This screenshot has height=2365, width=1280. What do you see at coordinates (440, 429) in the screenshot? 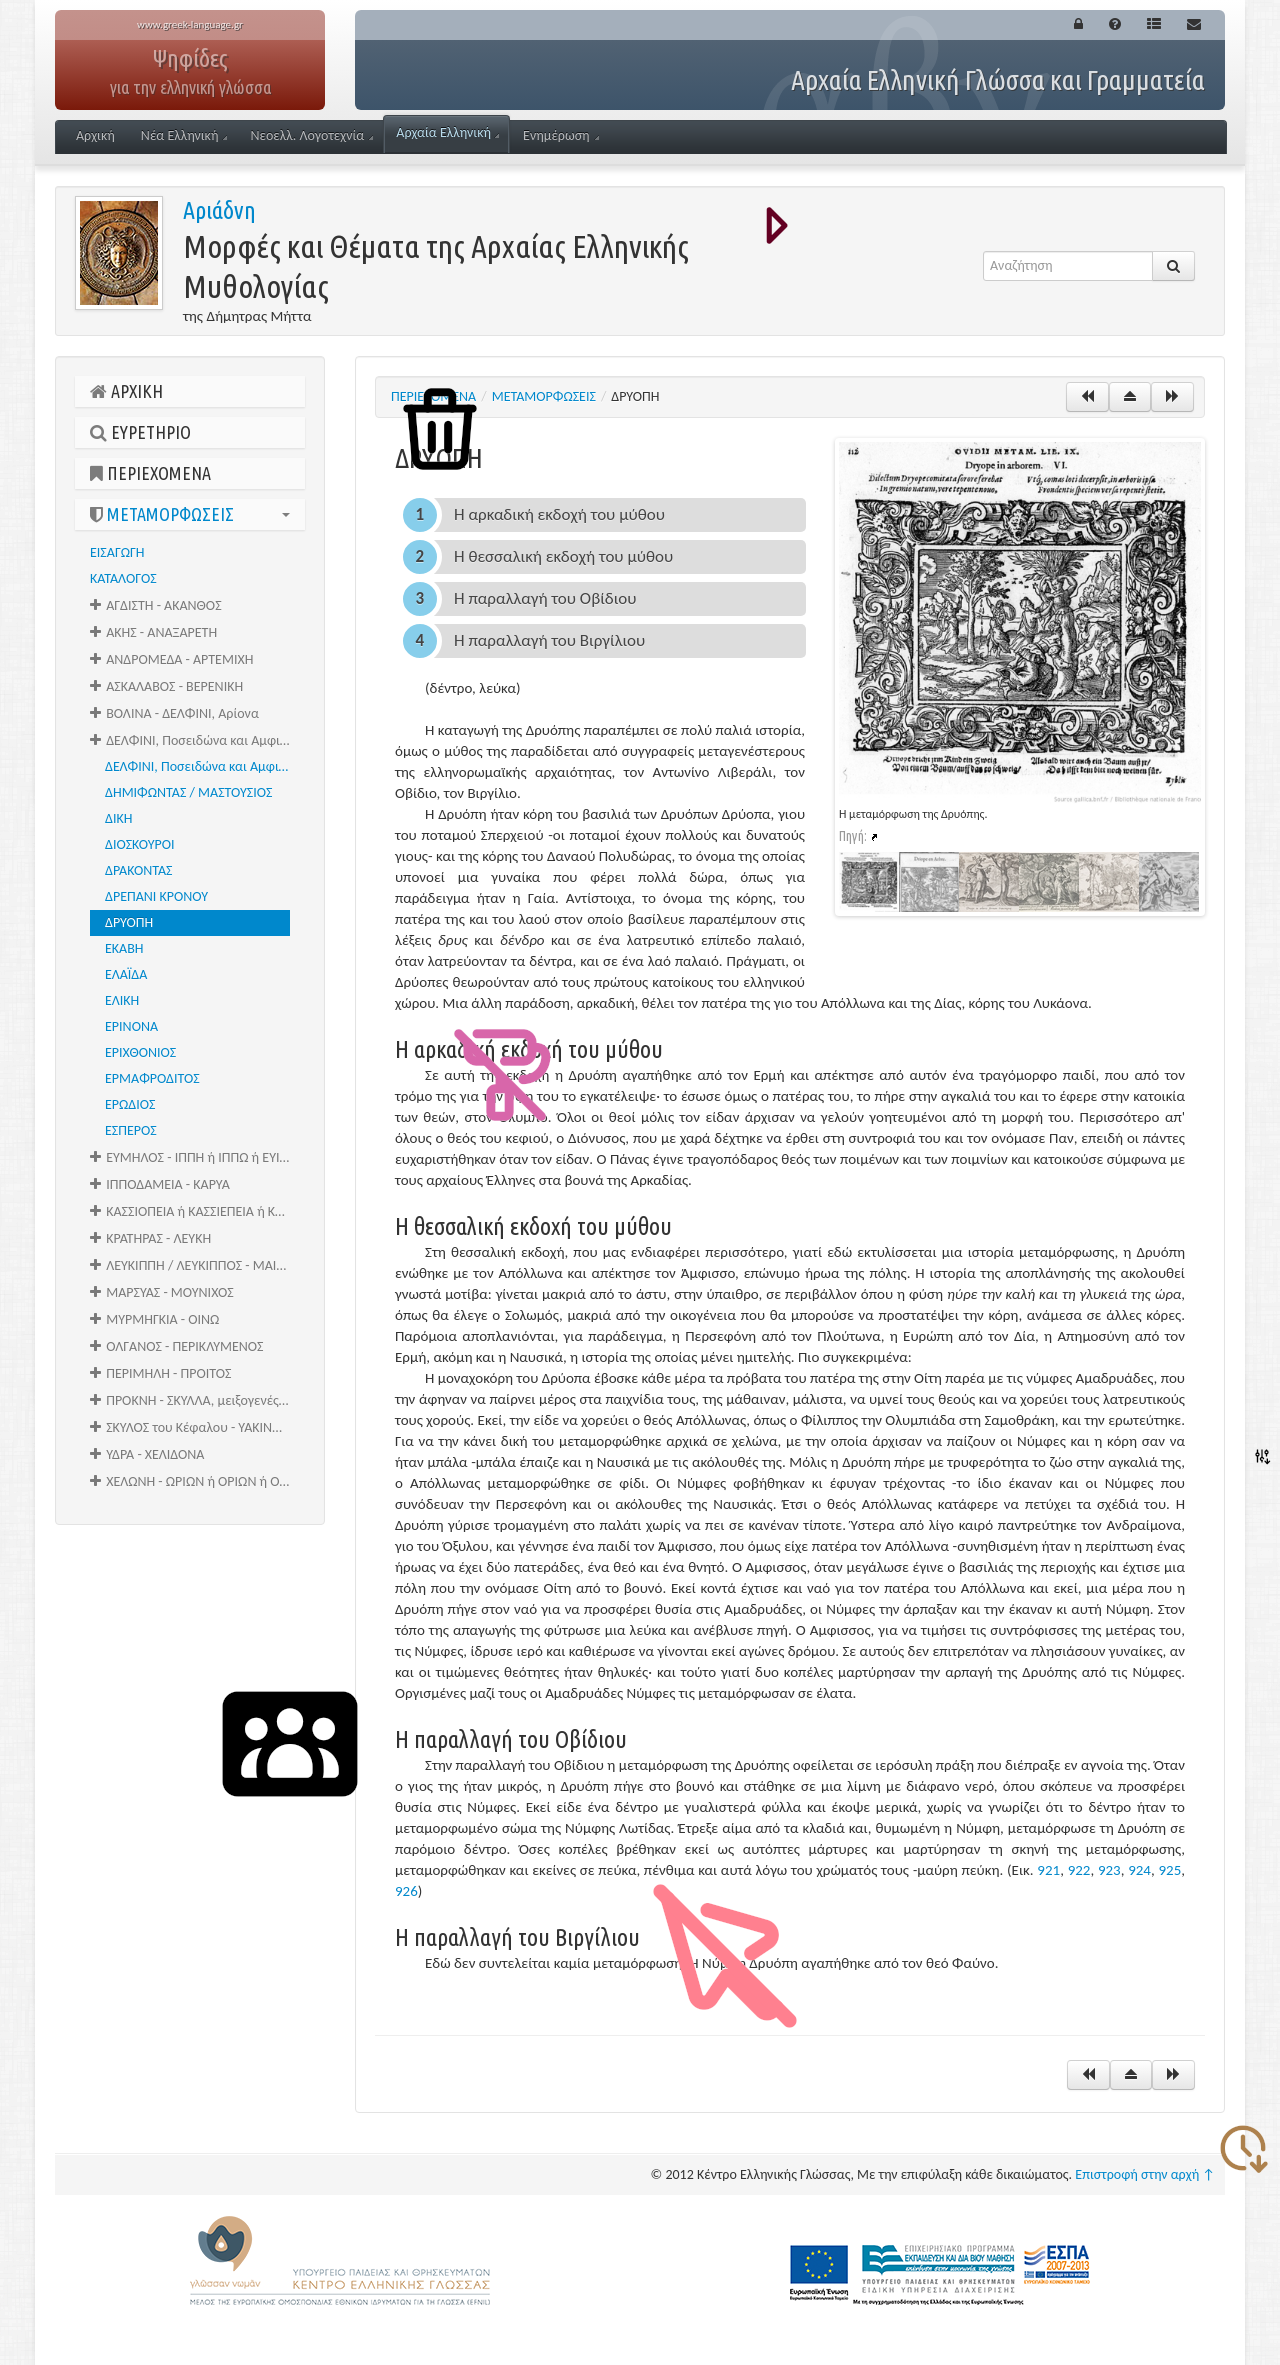
I see `delete selected item` at bounding box center [440, 429].